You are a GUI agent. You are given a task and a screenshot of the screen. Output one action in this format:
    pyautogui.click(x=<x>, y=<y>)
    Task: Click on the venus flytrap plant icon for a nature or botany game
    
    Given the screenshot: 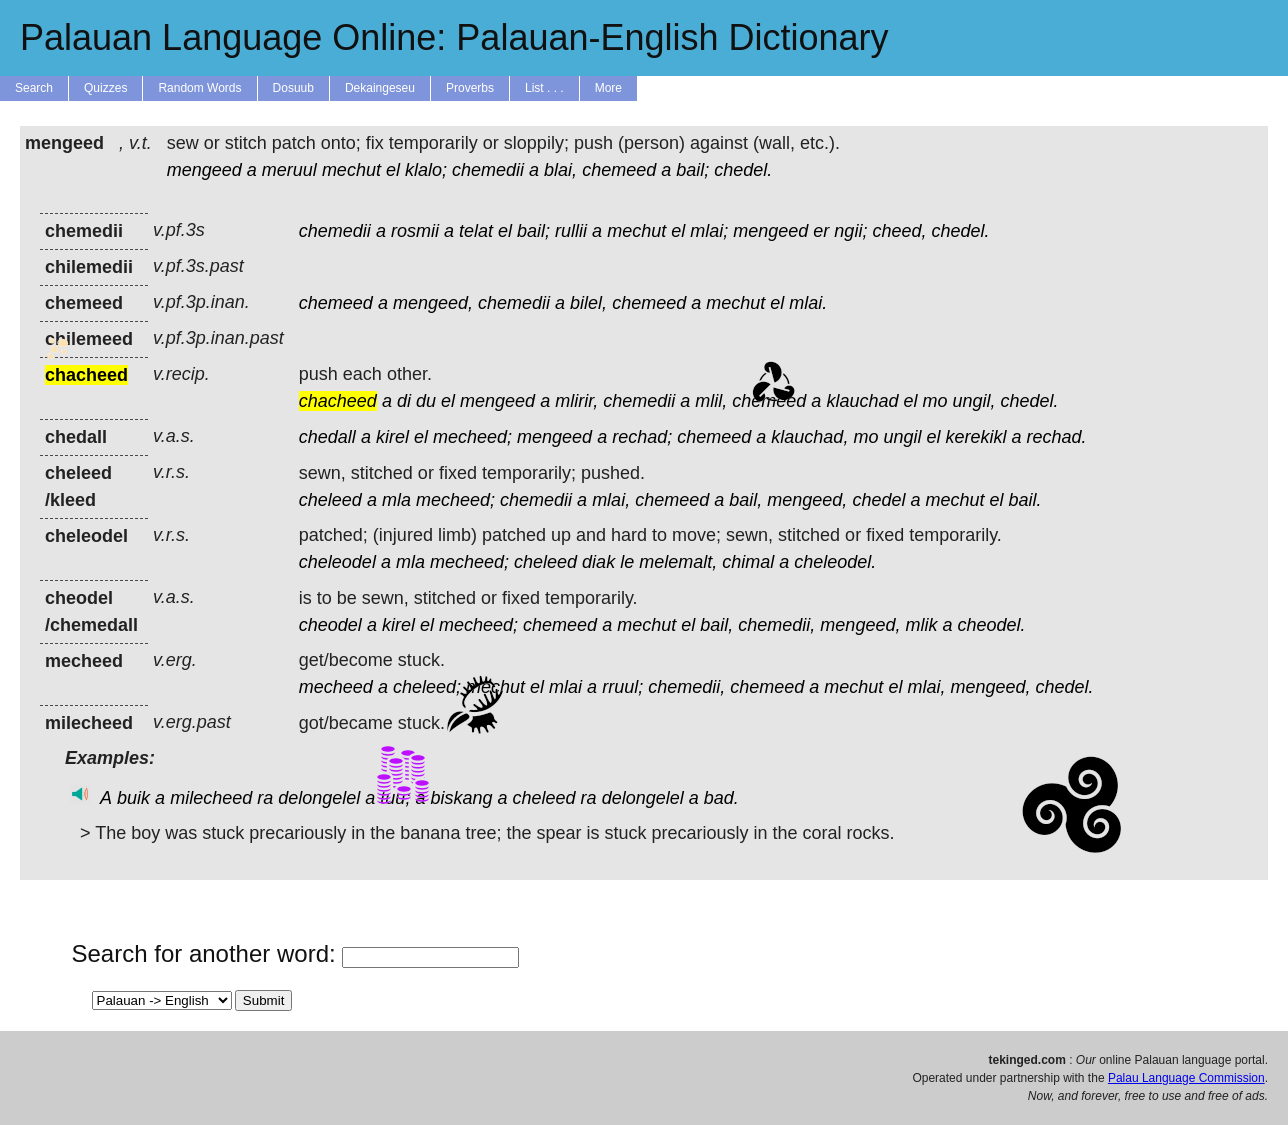 What is the action you would take?
    pyautogui.click(x=475, y=703)
    